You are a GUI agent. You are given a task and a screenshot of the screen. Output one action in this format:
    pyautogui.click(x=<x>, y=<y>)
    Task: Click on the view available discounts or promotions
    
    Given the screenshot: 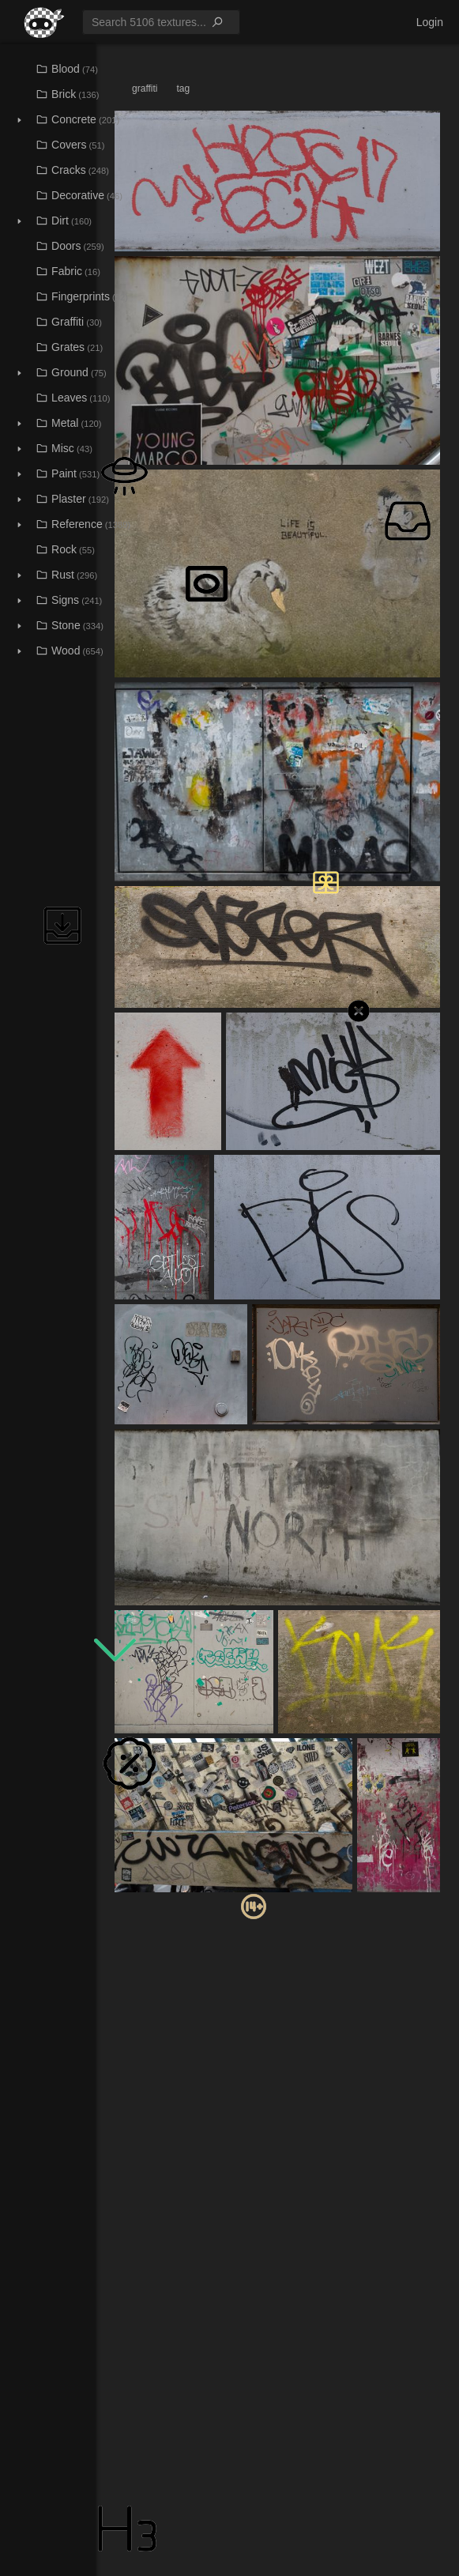 What is the action you would take?
    pyautogui.click(x=130, y=1763)
    